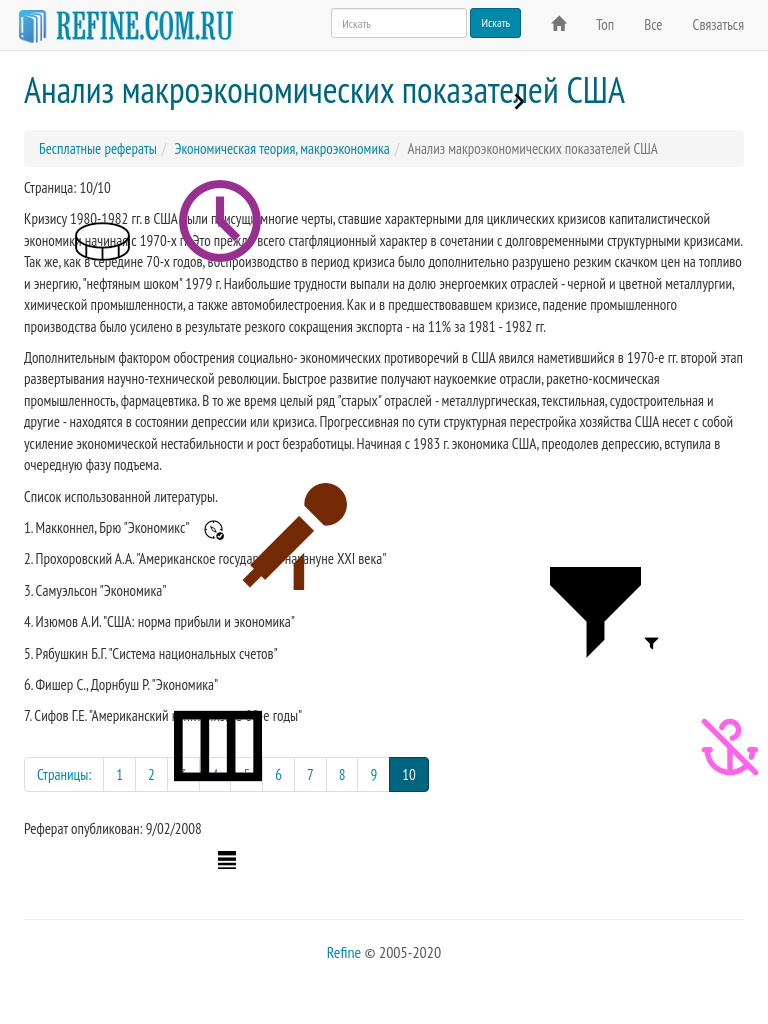  I want to click on active navigation or orientation mode, so click(213, 529).